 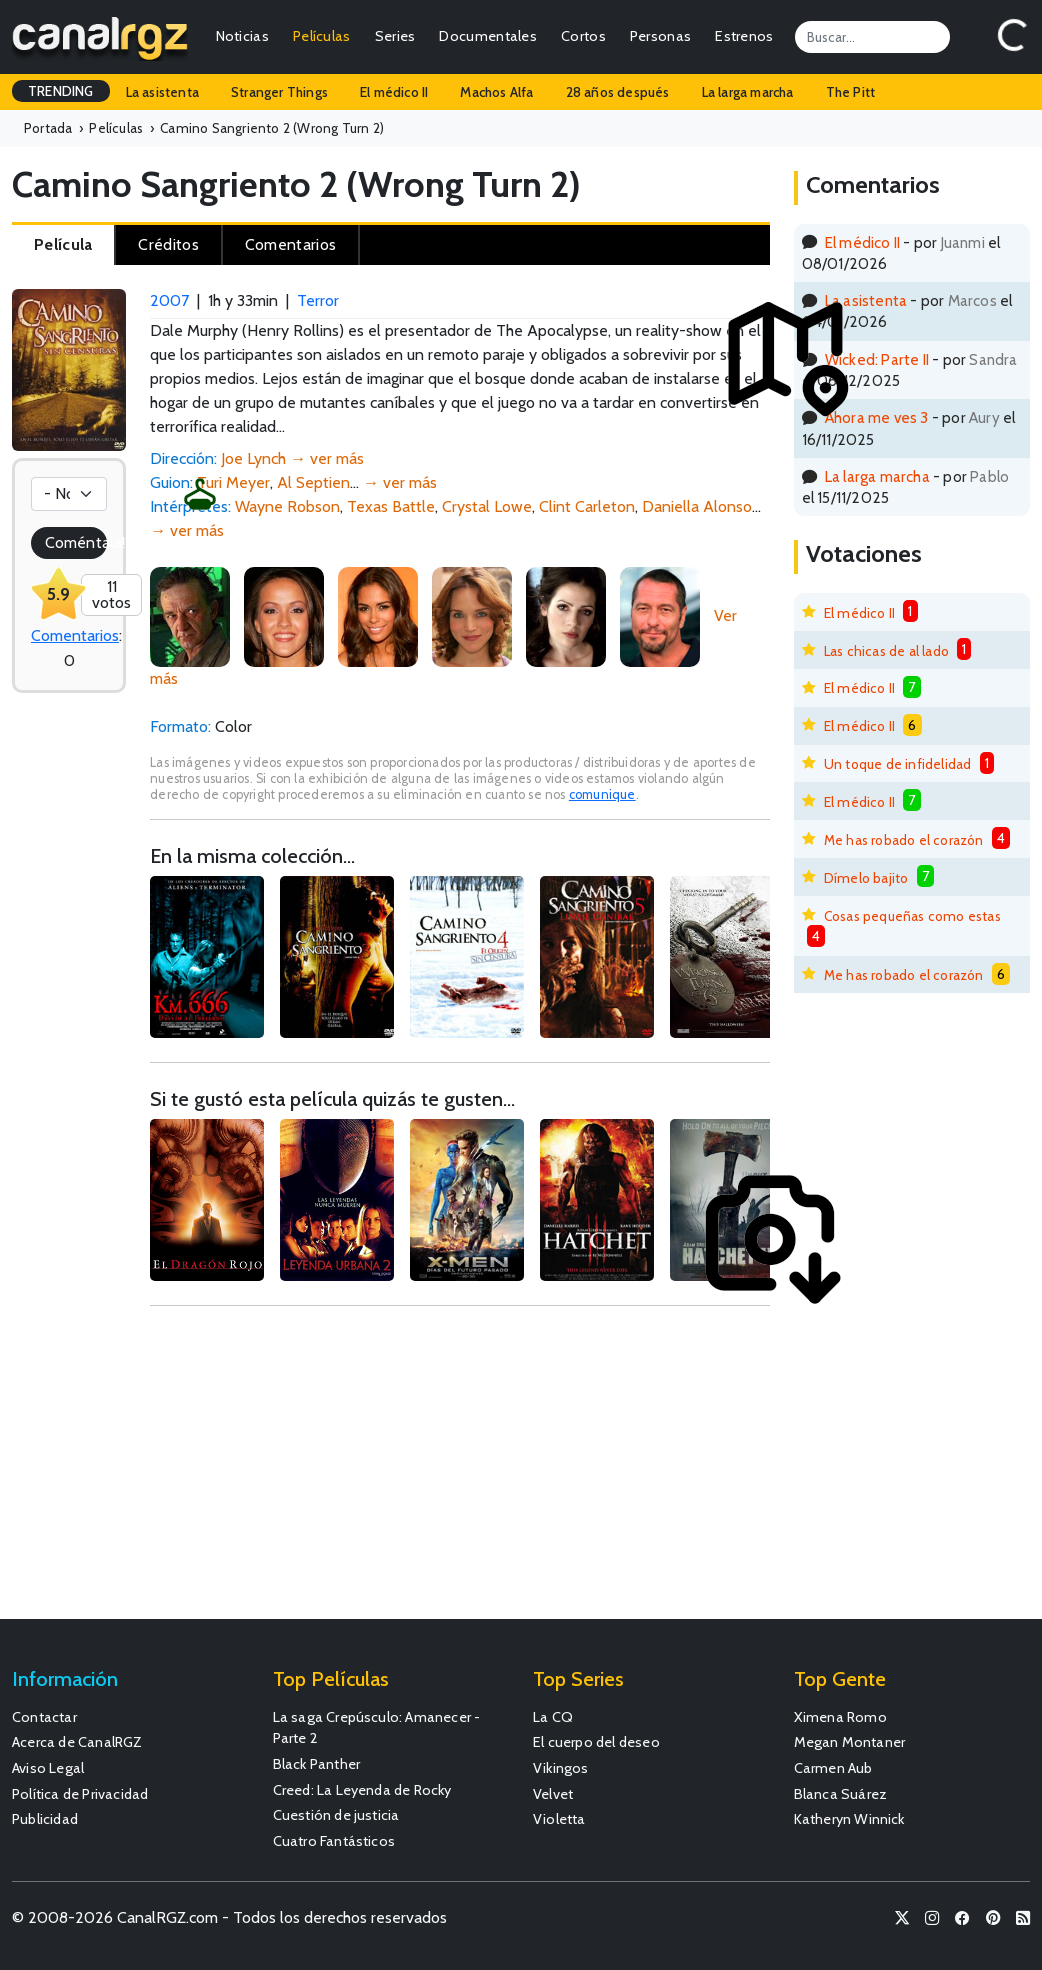 What do you see at coordinates (785, 353) in the screenshot?
I see `view map or navigation` at bounding box center [785, 353].